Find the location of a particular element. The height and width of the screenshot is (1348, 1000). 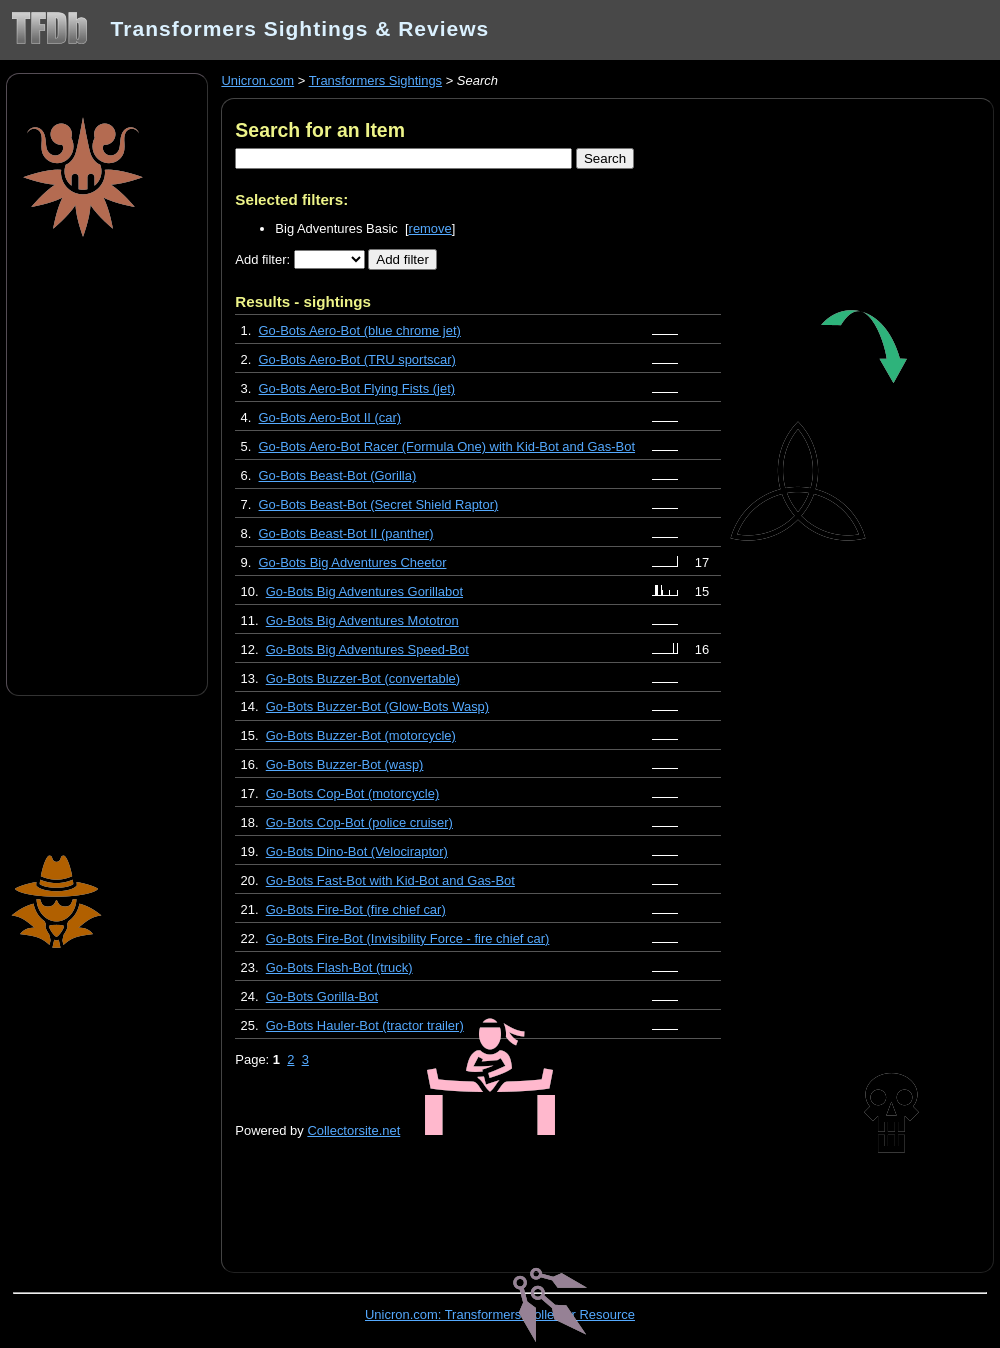

select thrown dagger weapon type is located at coordinates (550, 1305).